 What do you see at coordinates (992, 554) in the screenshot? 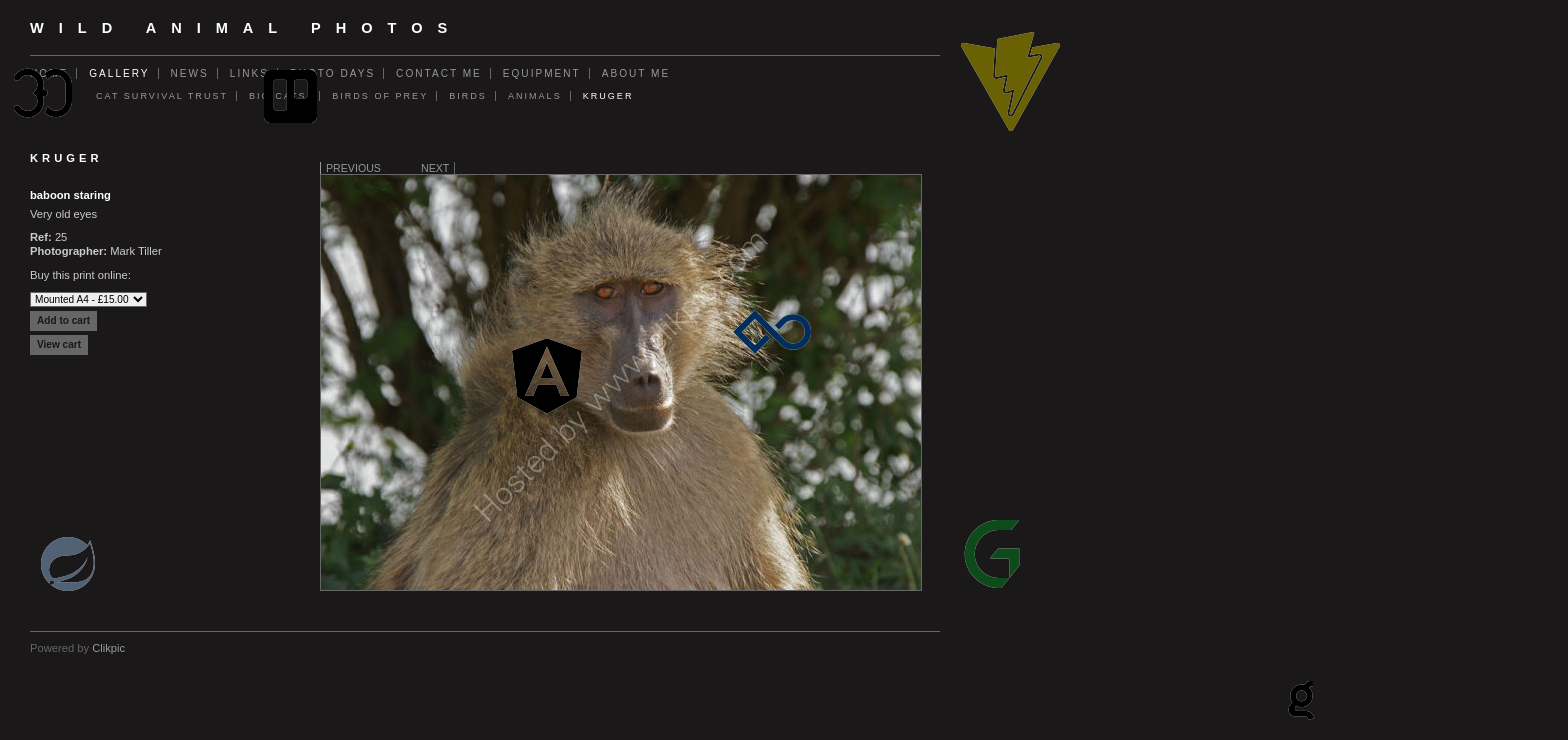
I see `visit the Great Learning website or platform` at bounding box center [992, 554].